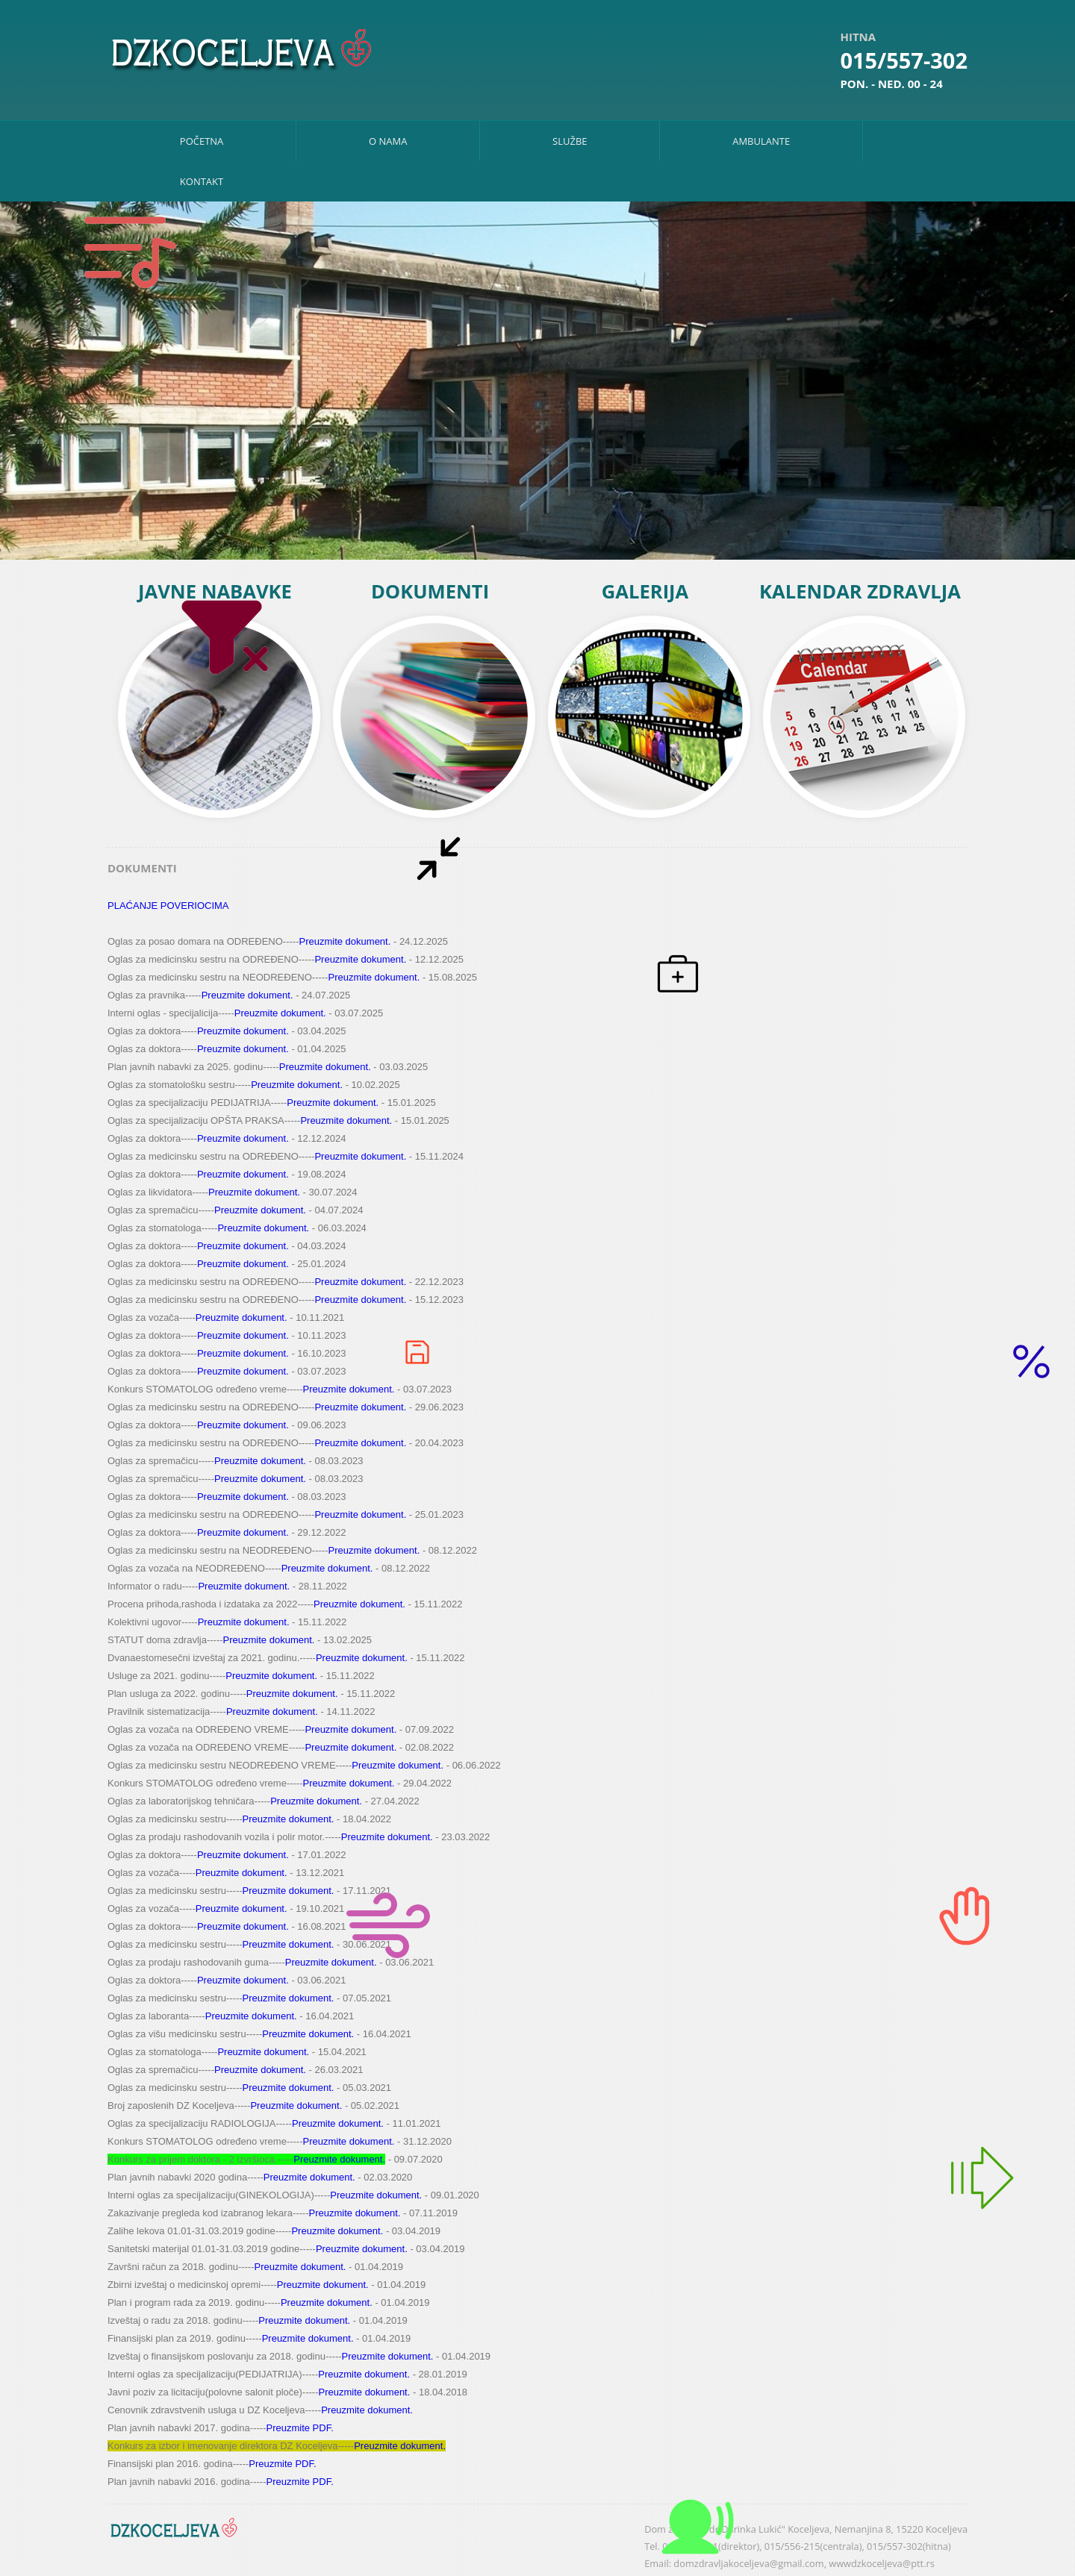 This screenshot has height=2576, width=1075. I want to click on minimize or collapse the current window, so click(438, 858).